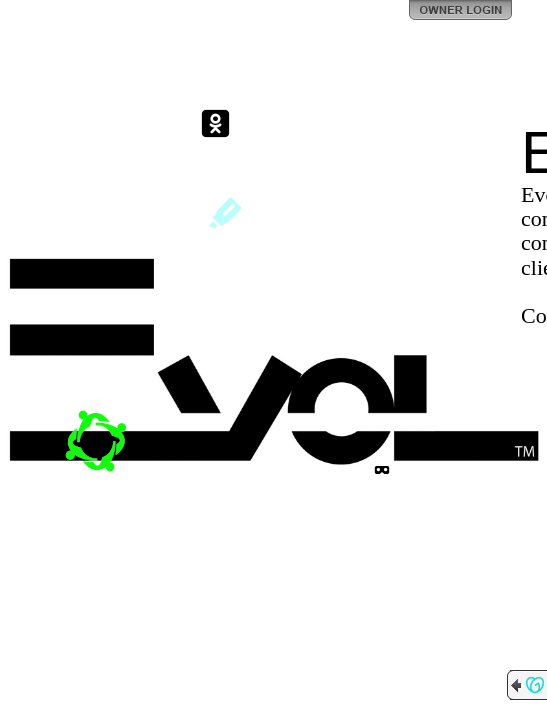 The width and height of the screenshot is (547, 720). Describe the element at coordinates (215, 123) in the screenshot. I see `open odnoklassniki social network app` at that location.